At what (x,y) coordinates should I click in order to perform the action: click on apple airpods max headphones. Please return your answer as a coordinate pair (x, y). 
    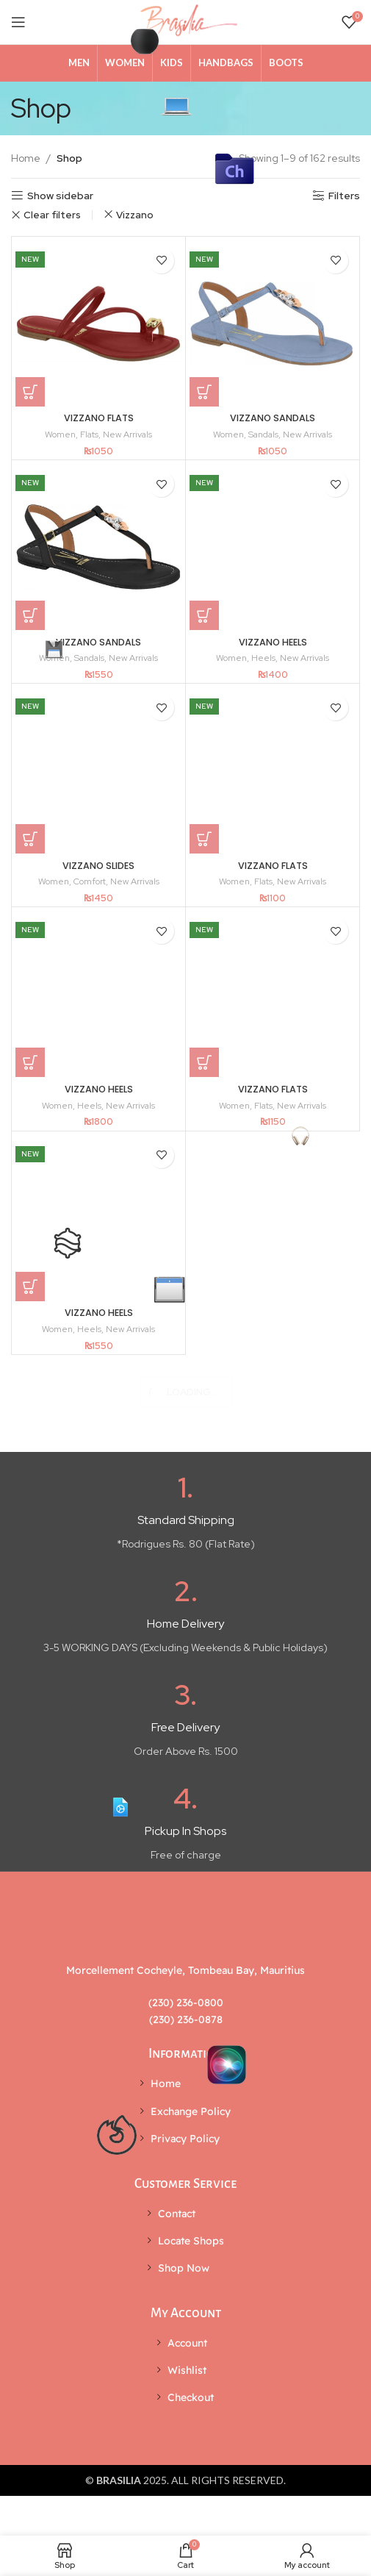
    Looking at the image, I should click on (300, 1136).